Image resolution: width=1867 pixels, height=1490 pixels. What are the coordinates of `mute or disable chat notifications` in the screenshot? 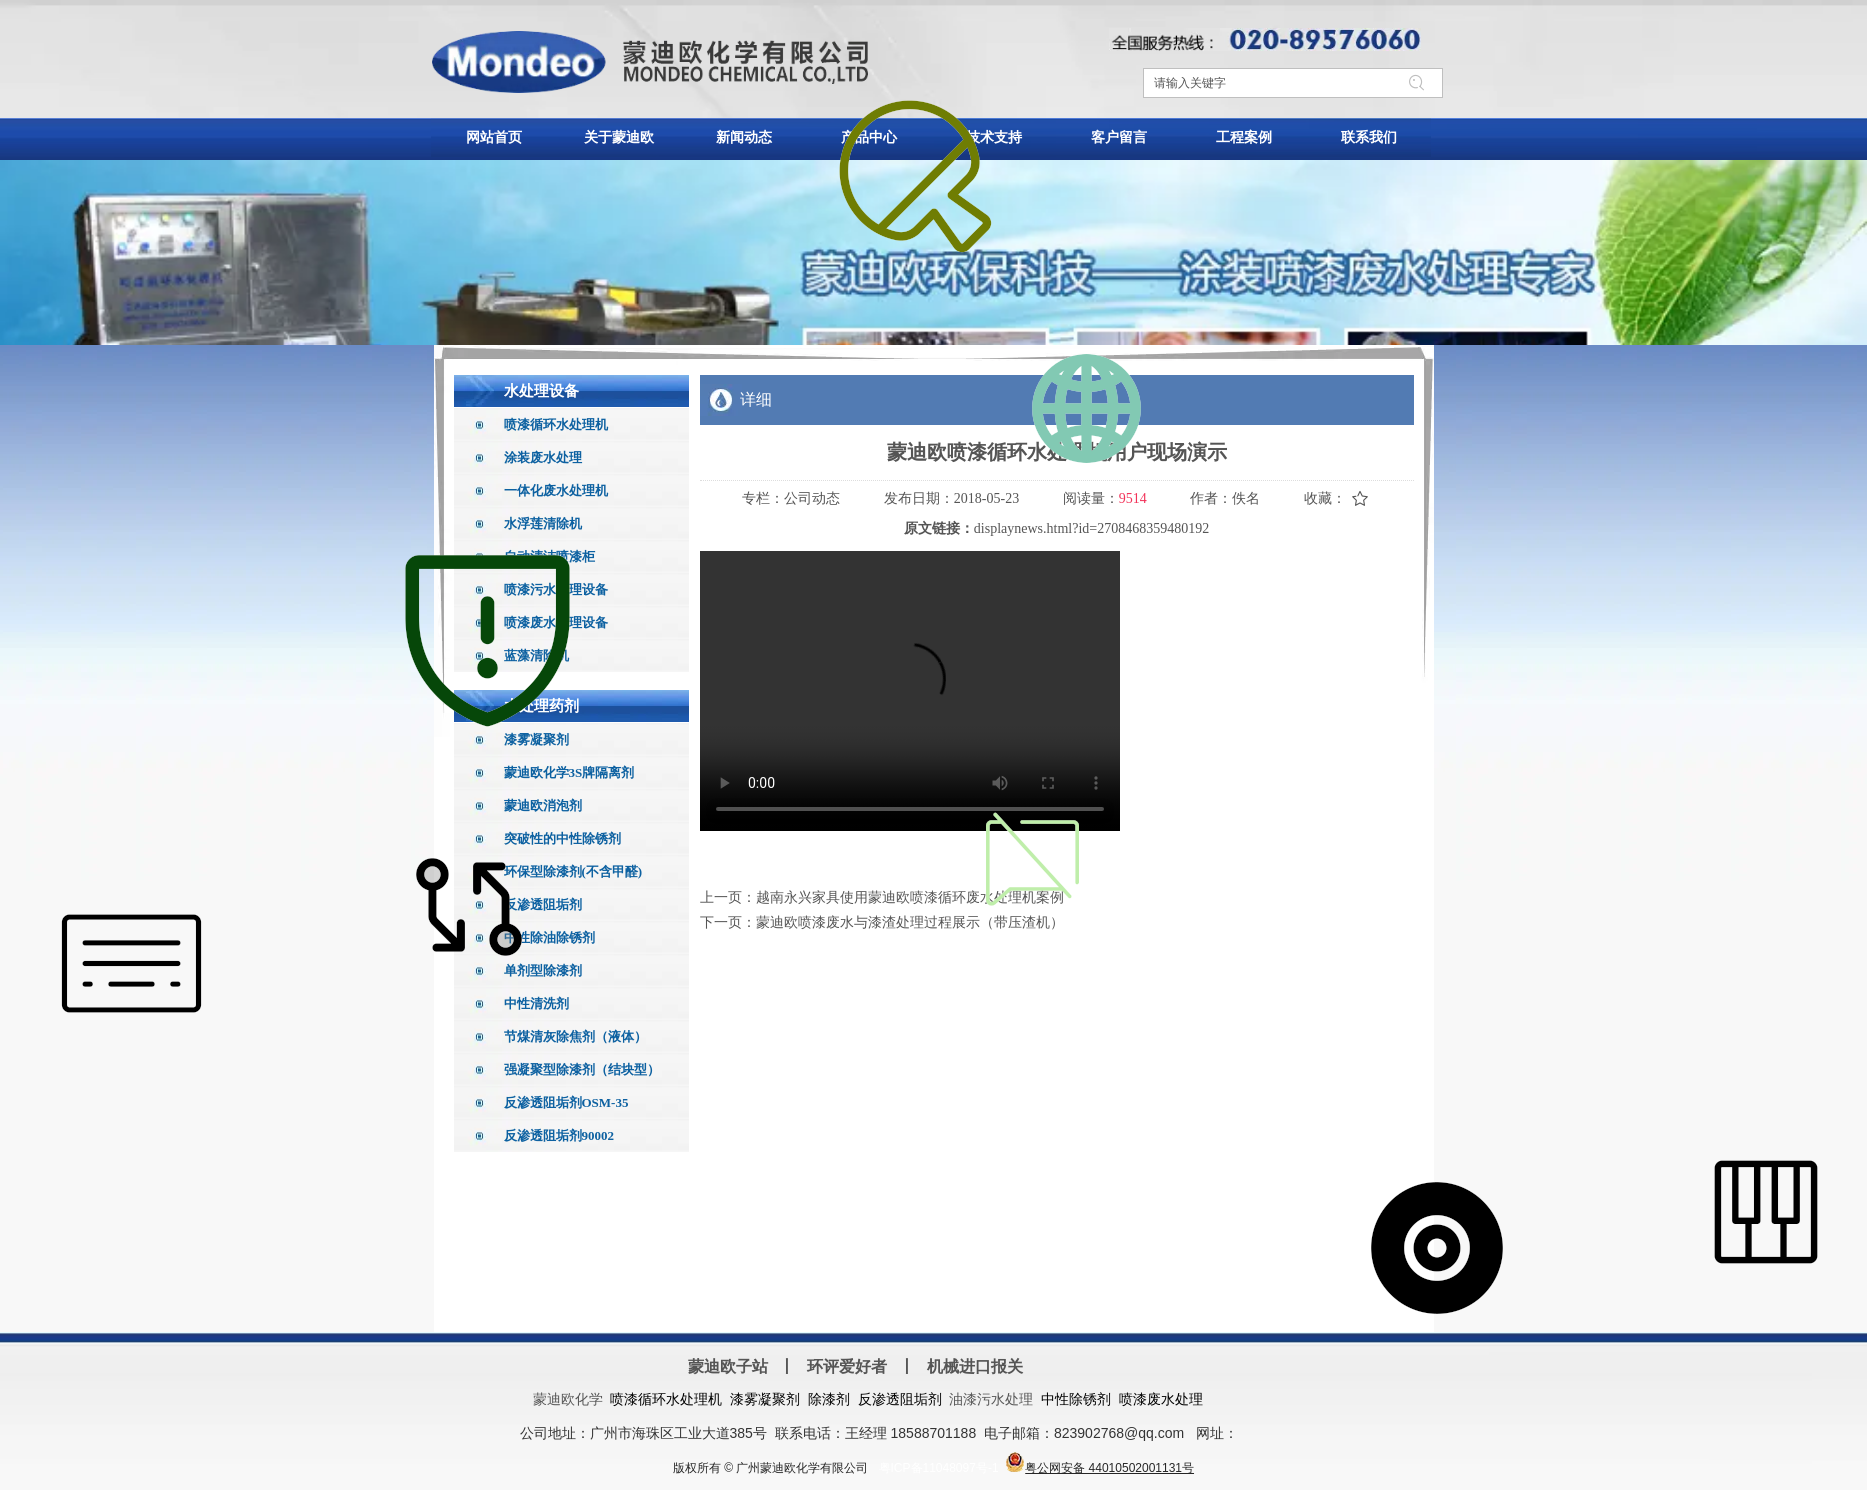 It's located at (1032, 855).